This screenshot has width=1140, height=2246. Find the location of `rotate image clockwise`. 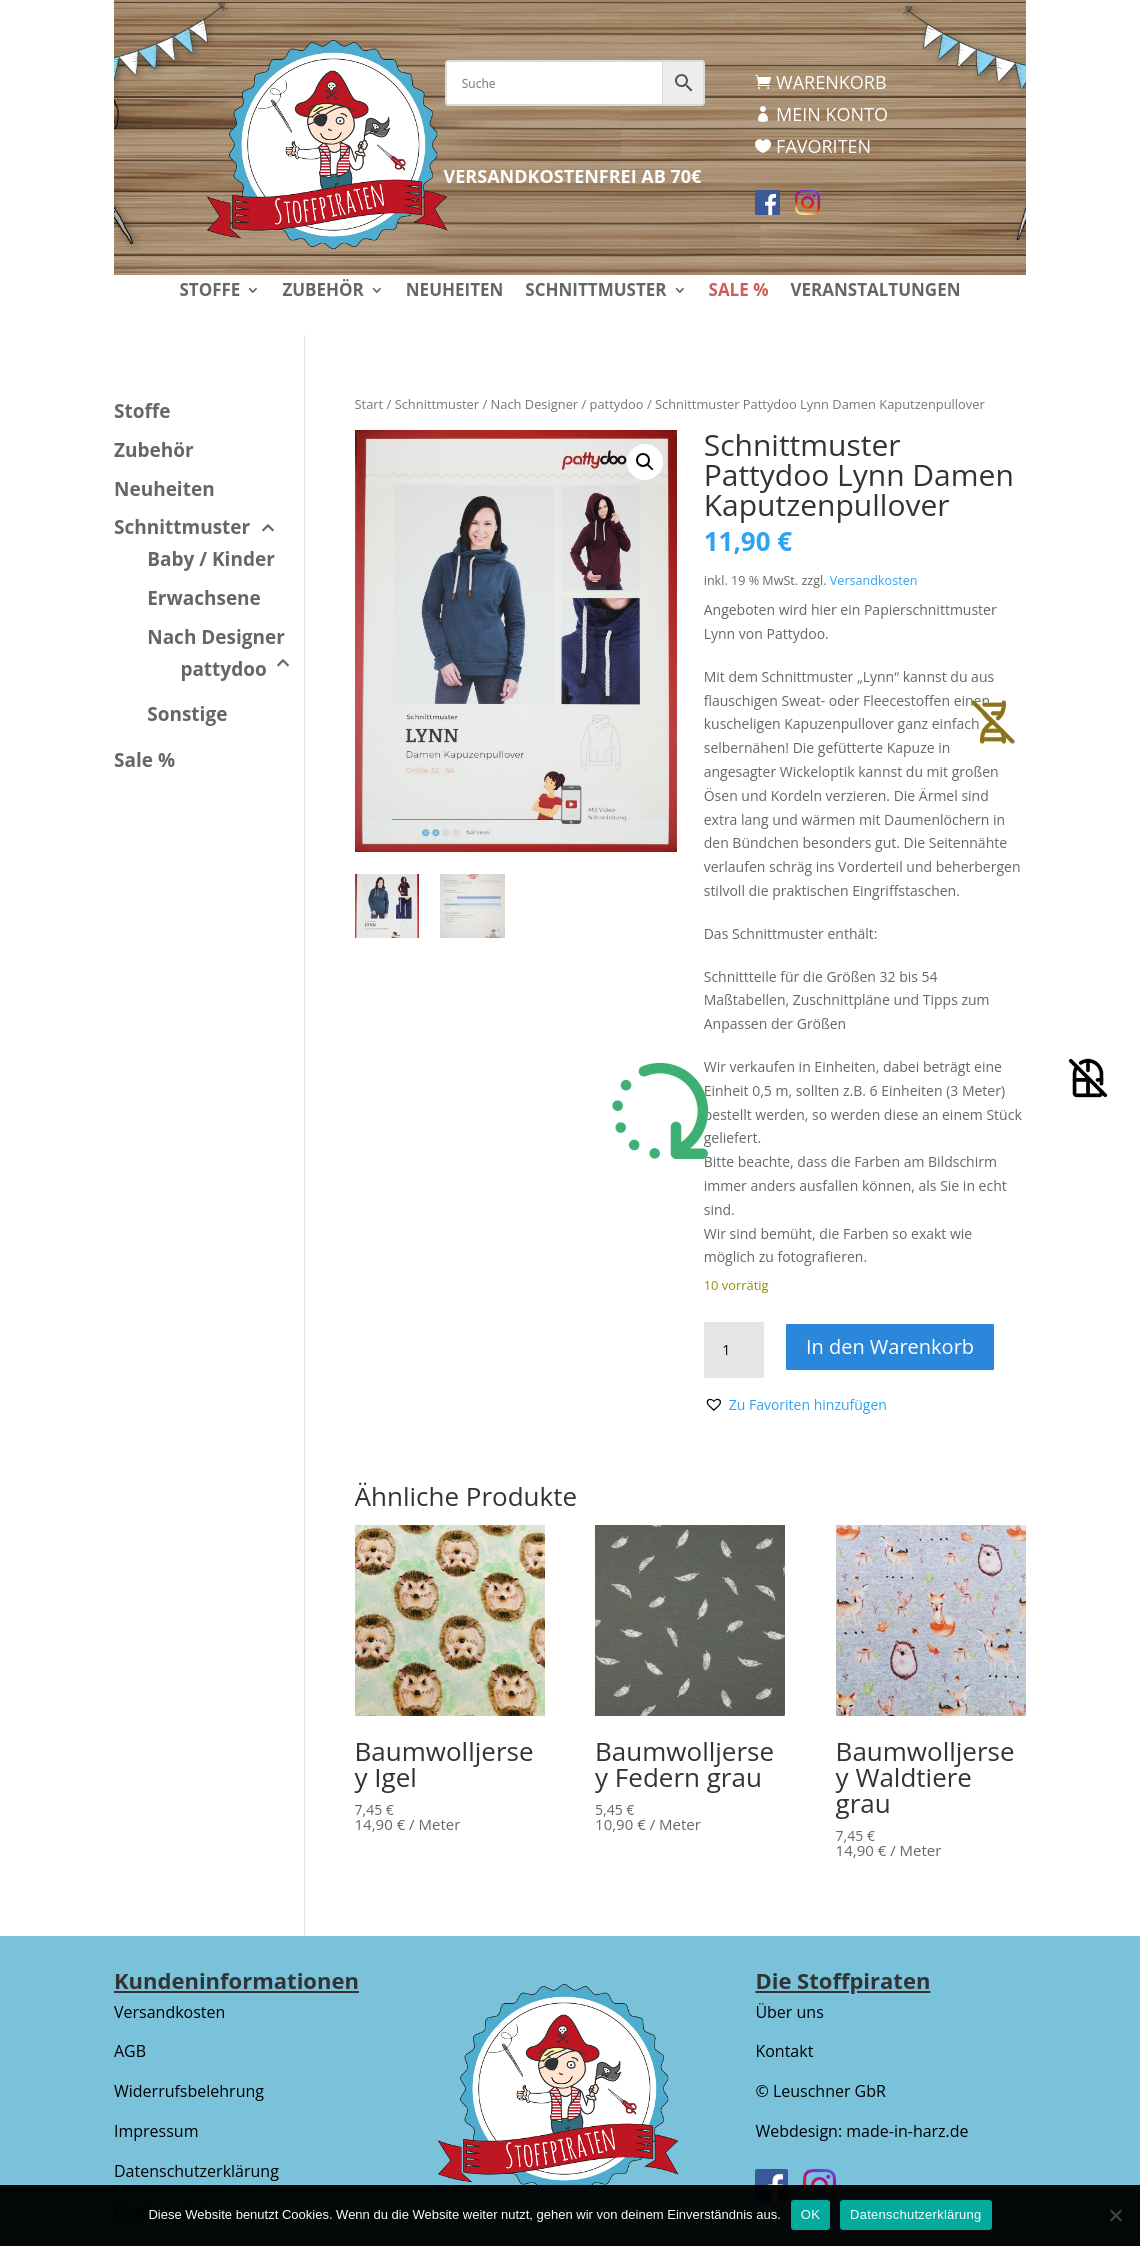

rotate image clockwise is located at coordinates (660, 1111).